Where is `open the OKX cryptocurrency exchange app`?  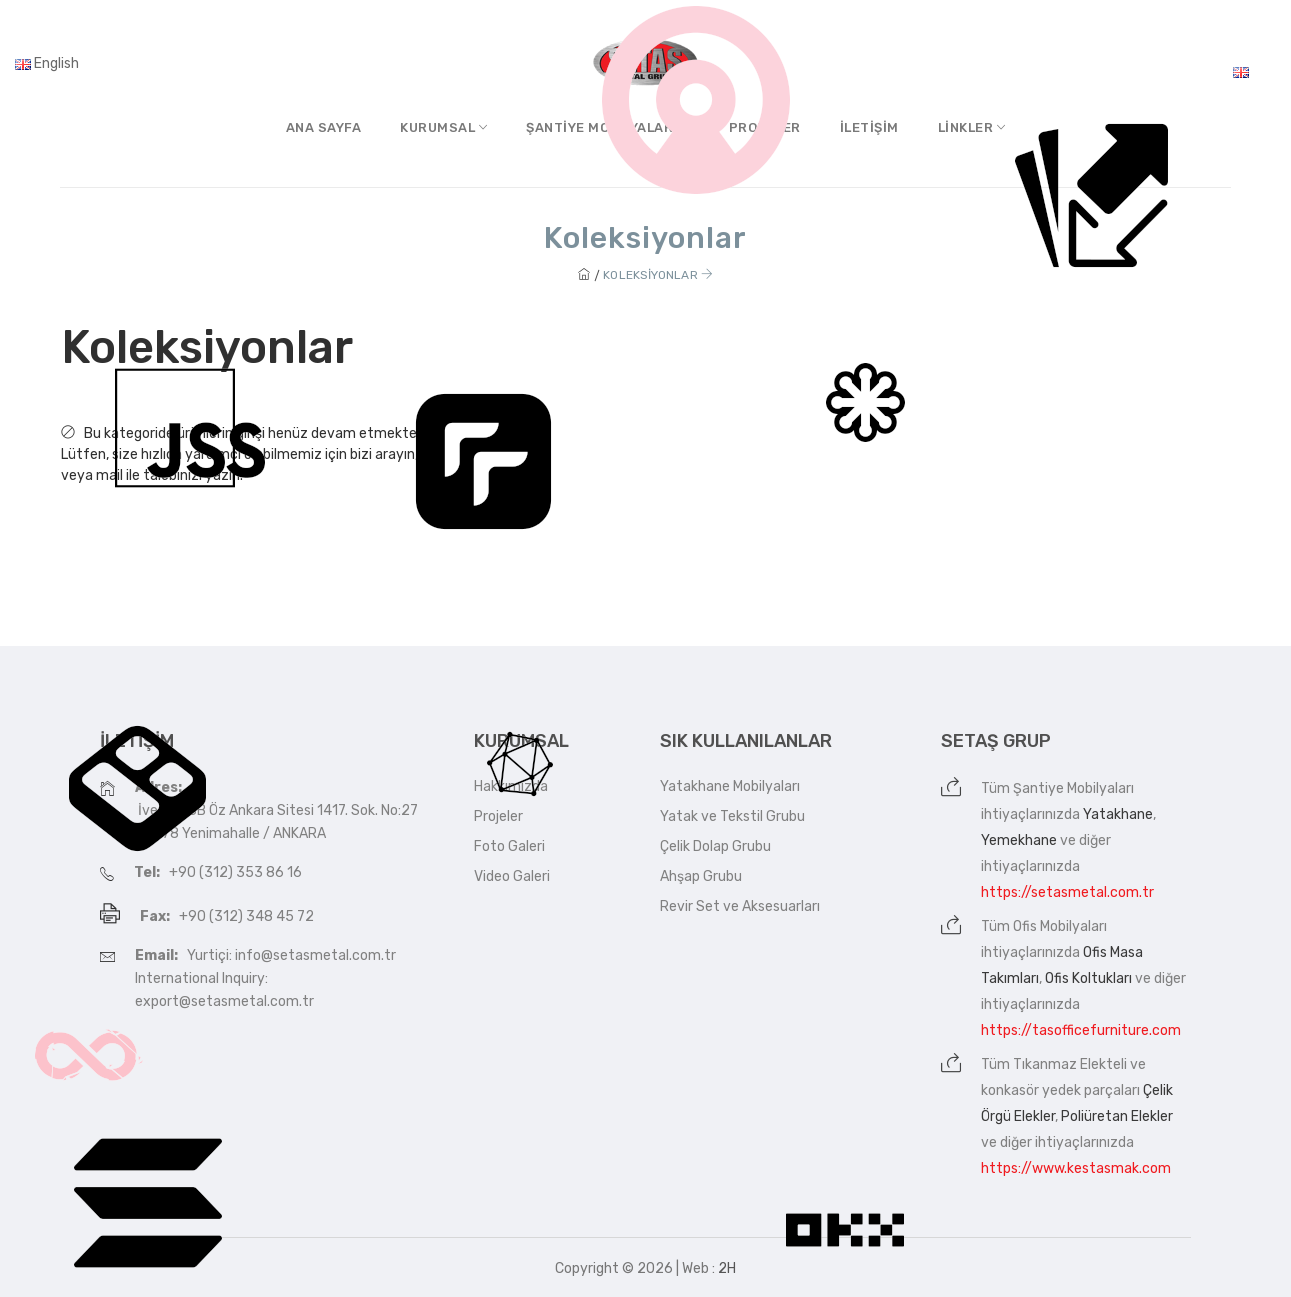 open the OKX cryptocurrency exchange app is located at coordinates (845, 1230).